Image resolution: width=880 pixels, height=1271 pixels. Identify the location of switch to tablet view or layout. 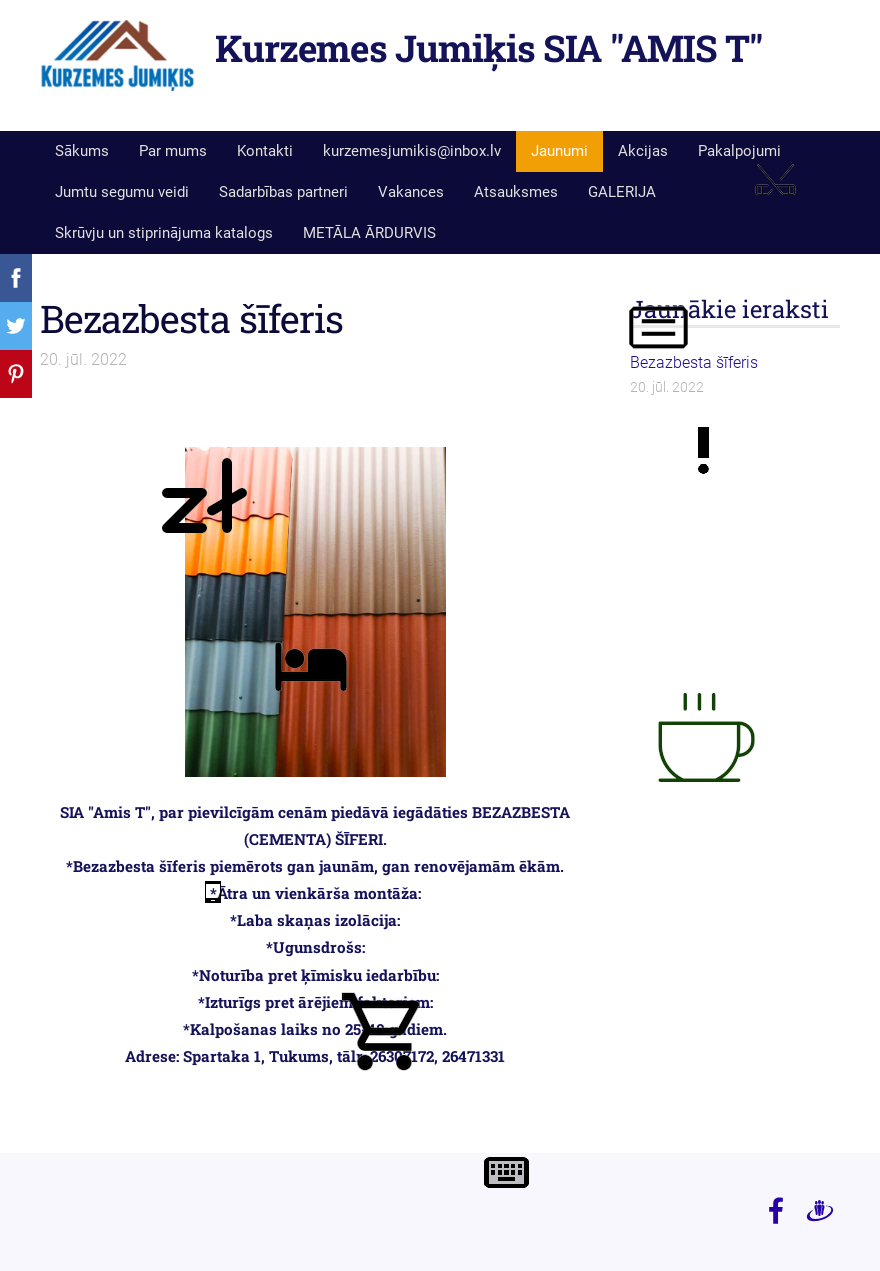
(213, 892).